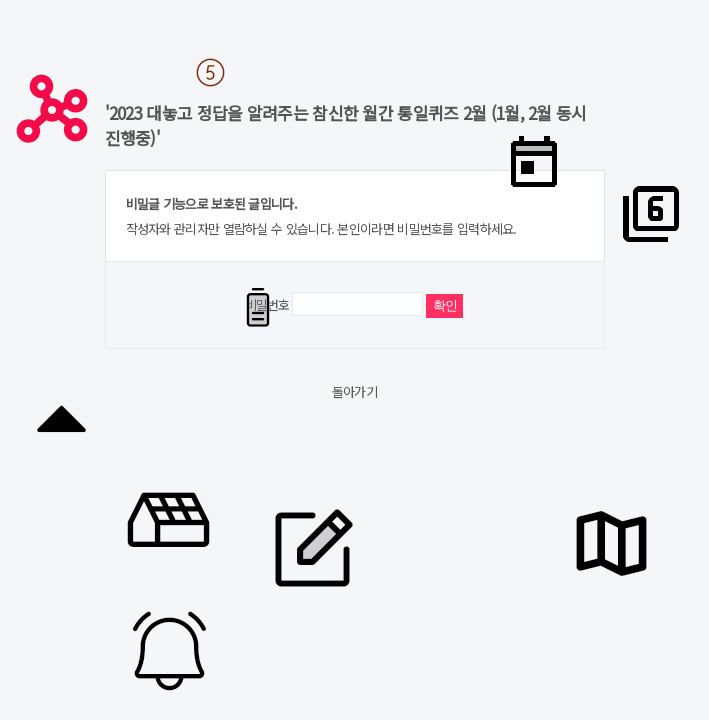  What do you see at coordinates (611, 543) in the screenshot?
I see `view map or navigation` at bounding box center [611, 543].